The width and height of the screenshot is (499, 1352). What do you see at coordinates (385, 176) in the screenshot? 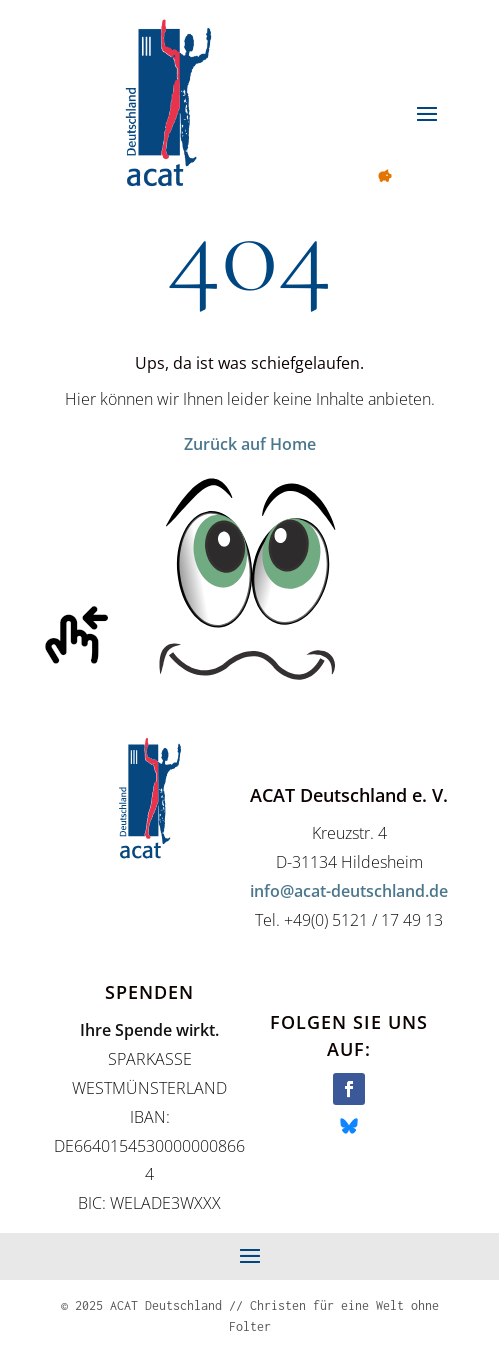
I see `access savings or piggy bank feature` at bounding box center [385, 176].